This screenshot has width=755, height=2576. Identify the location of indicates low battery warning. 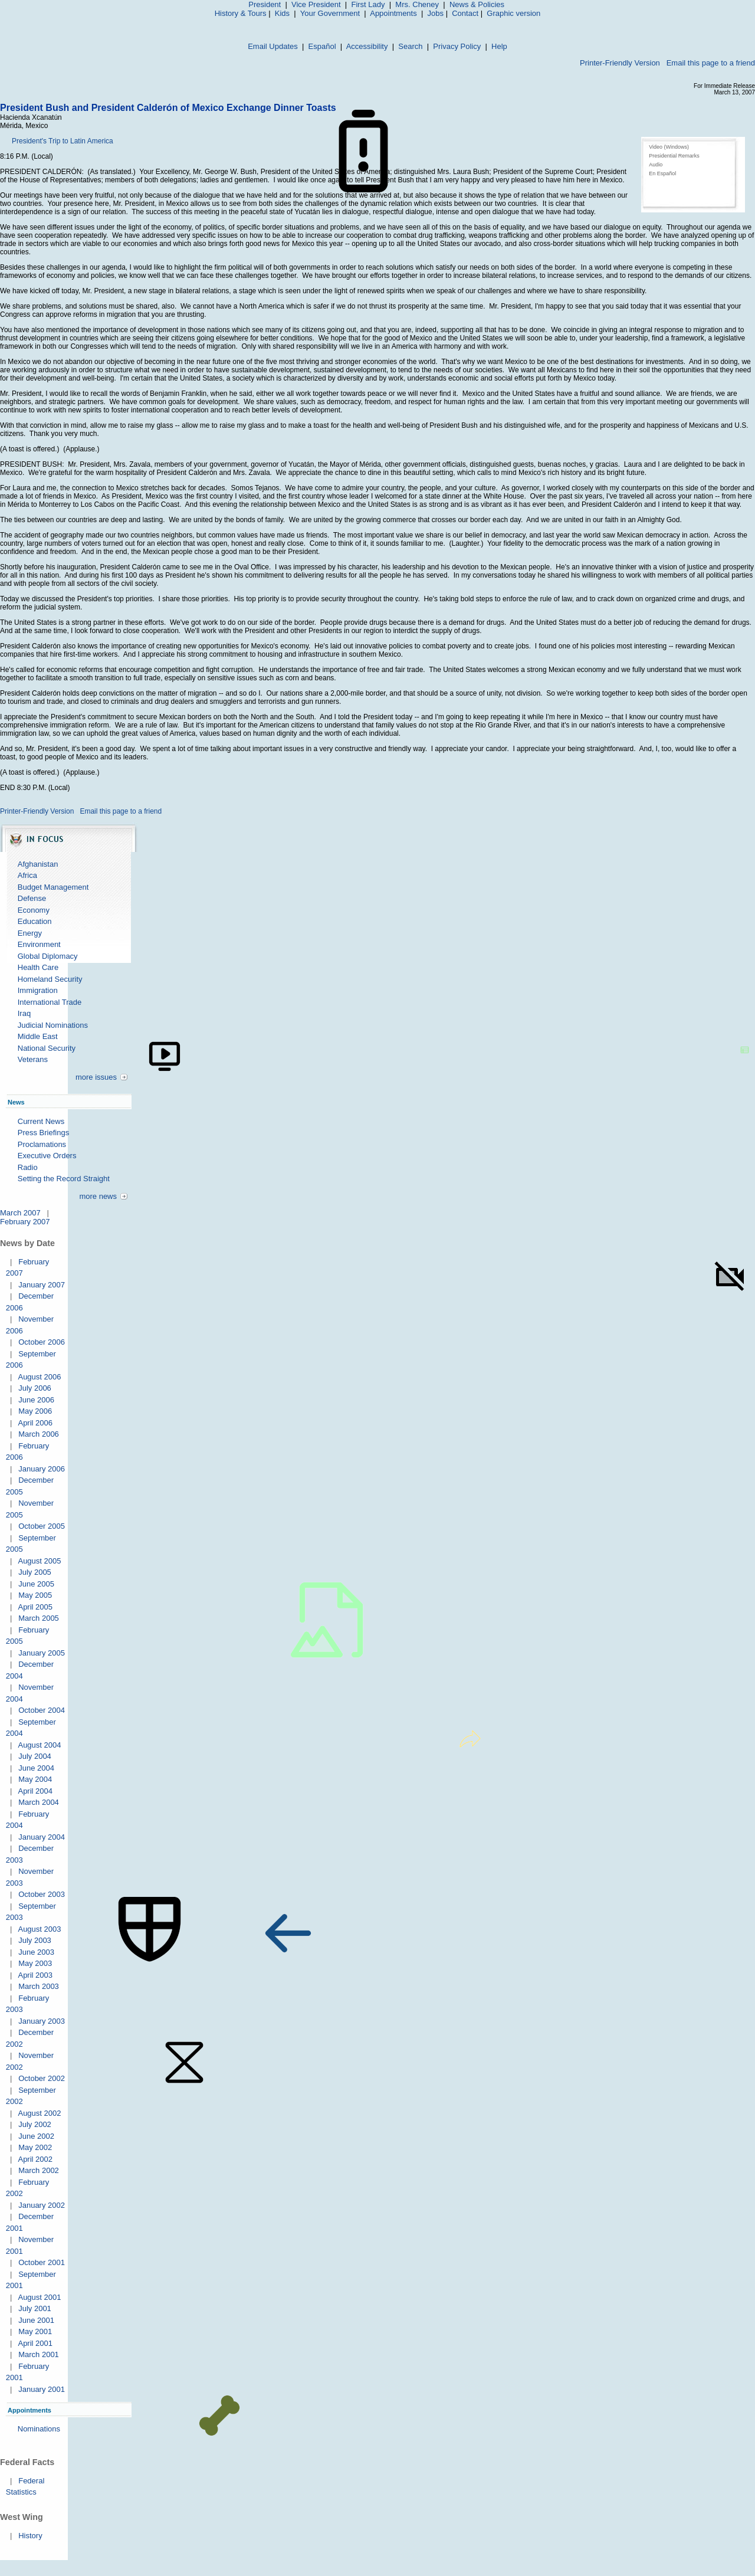
(363, 151).